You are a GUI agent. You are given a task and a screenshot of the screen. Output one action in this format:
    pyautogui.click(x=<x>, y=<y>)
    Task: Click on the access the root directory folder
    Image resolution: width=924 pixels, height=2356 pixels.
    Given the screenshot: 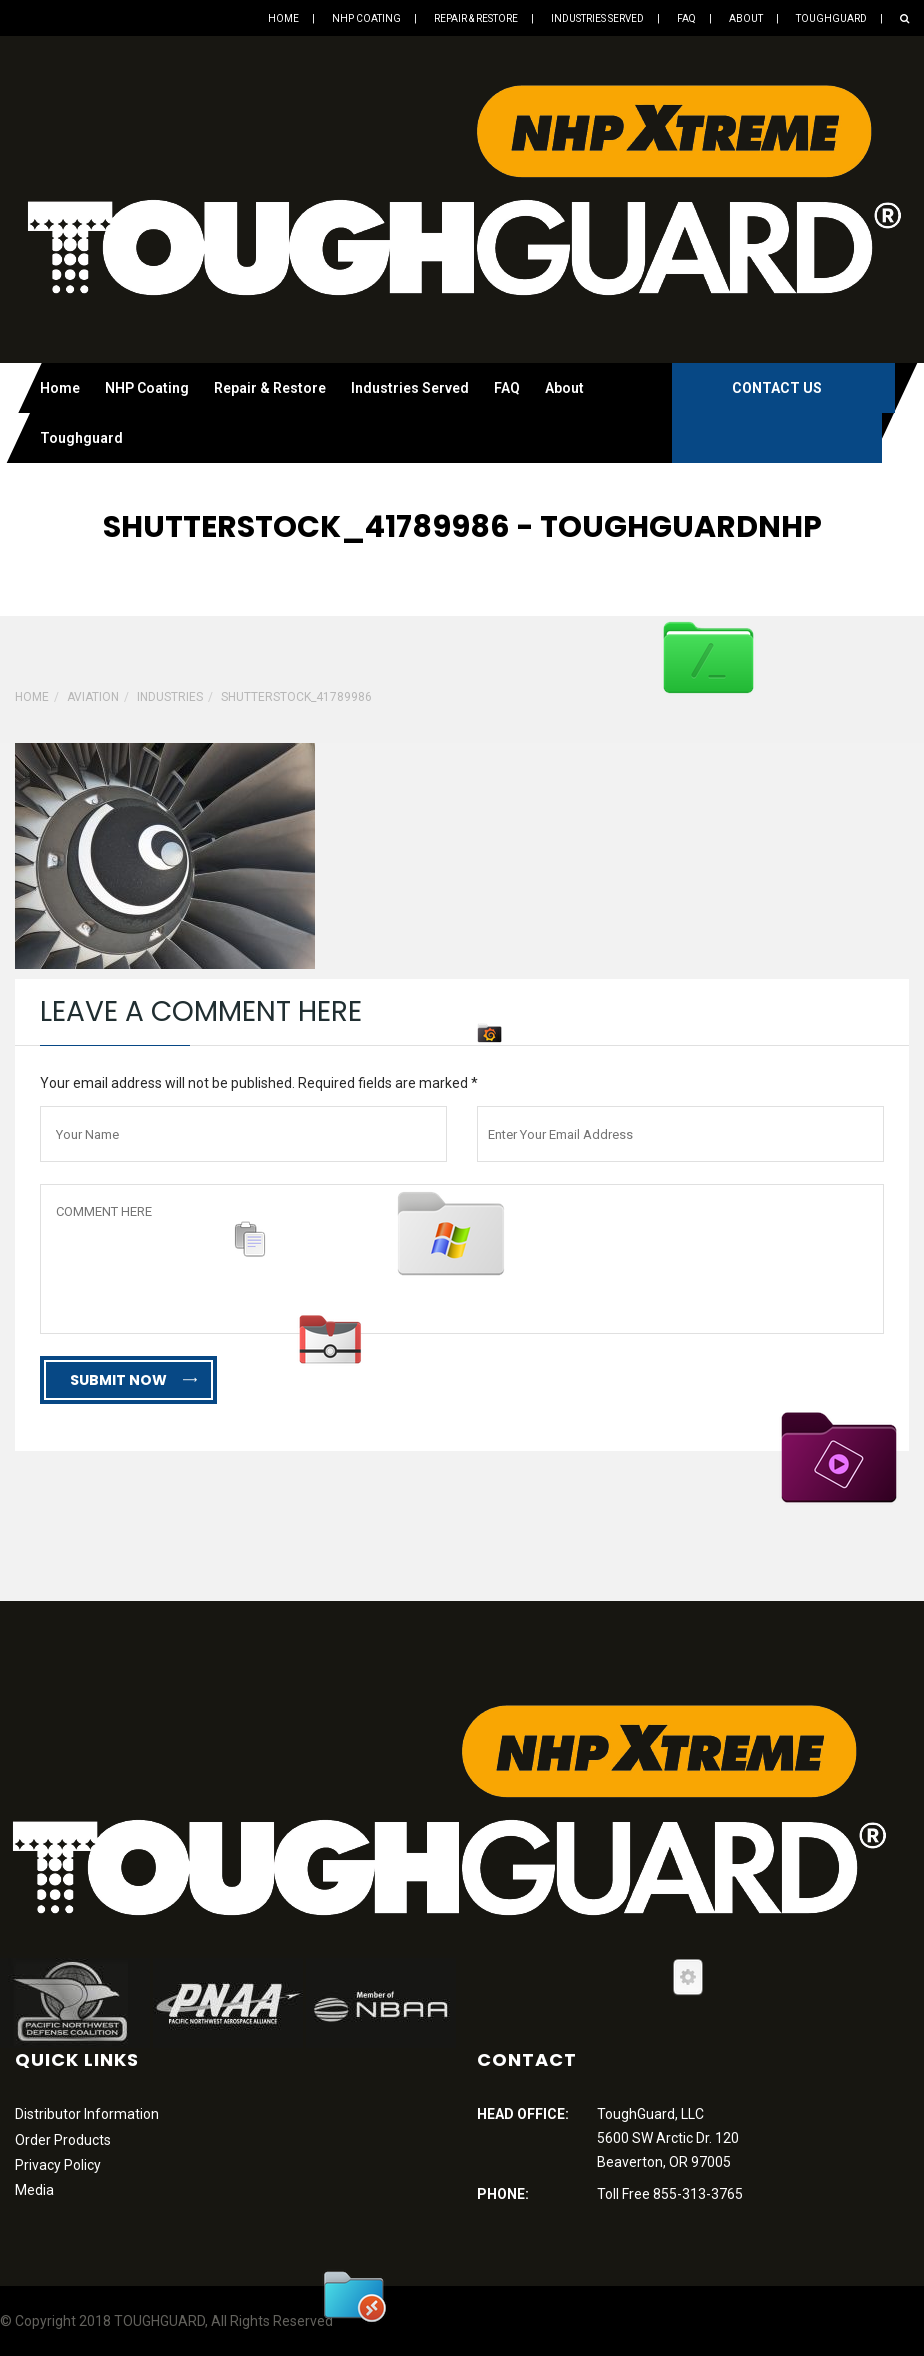 What is the action you would take?
    pyautogui.click(x=708, y=657)
    